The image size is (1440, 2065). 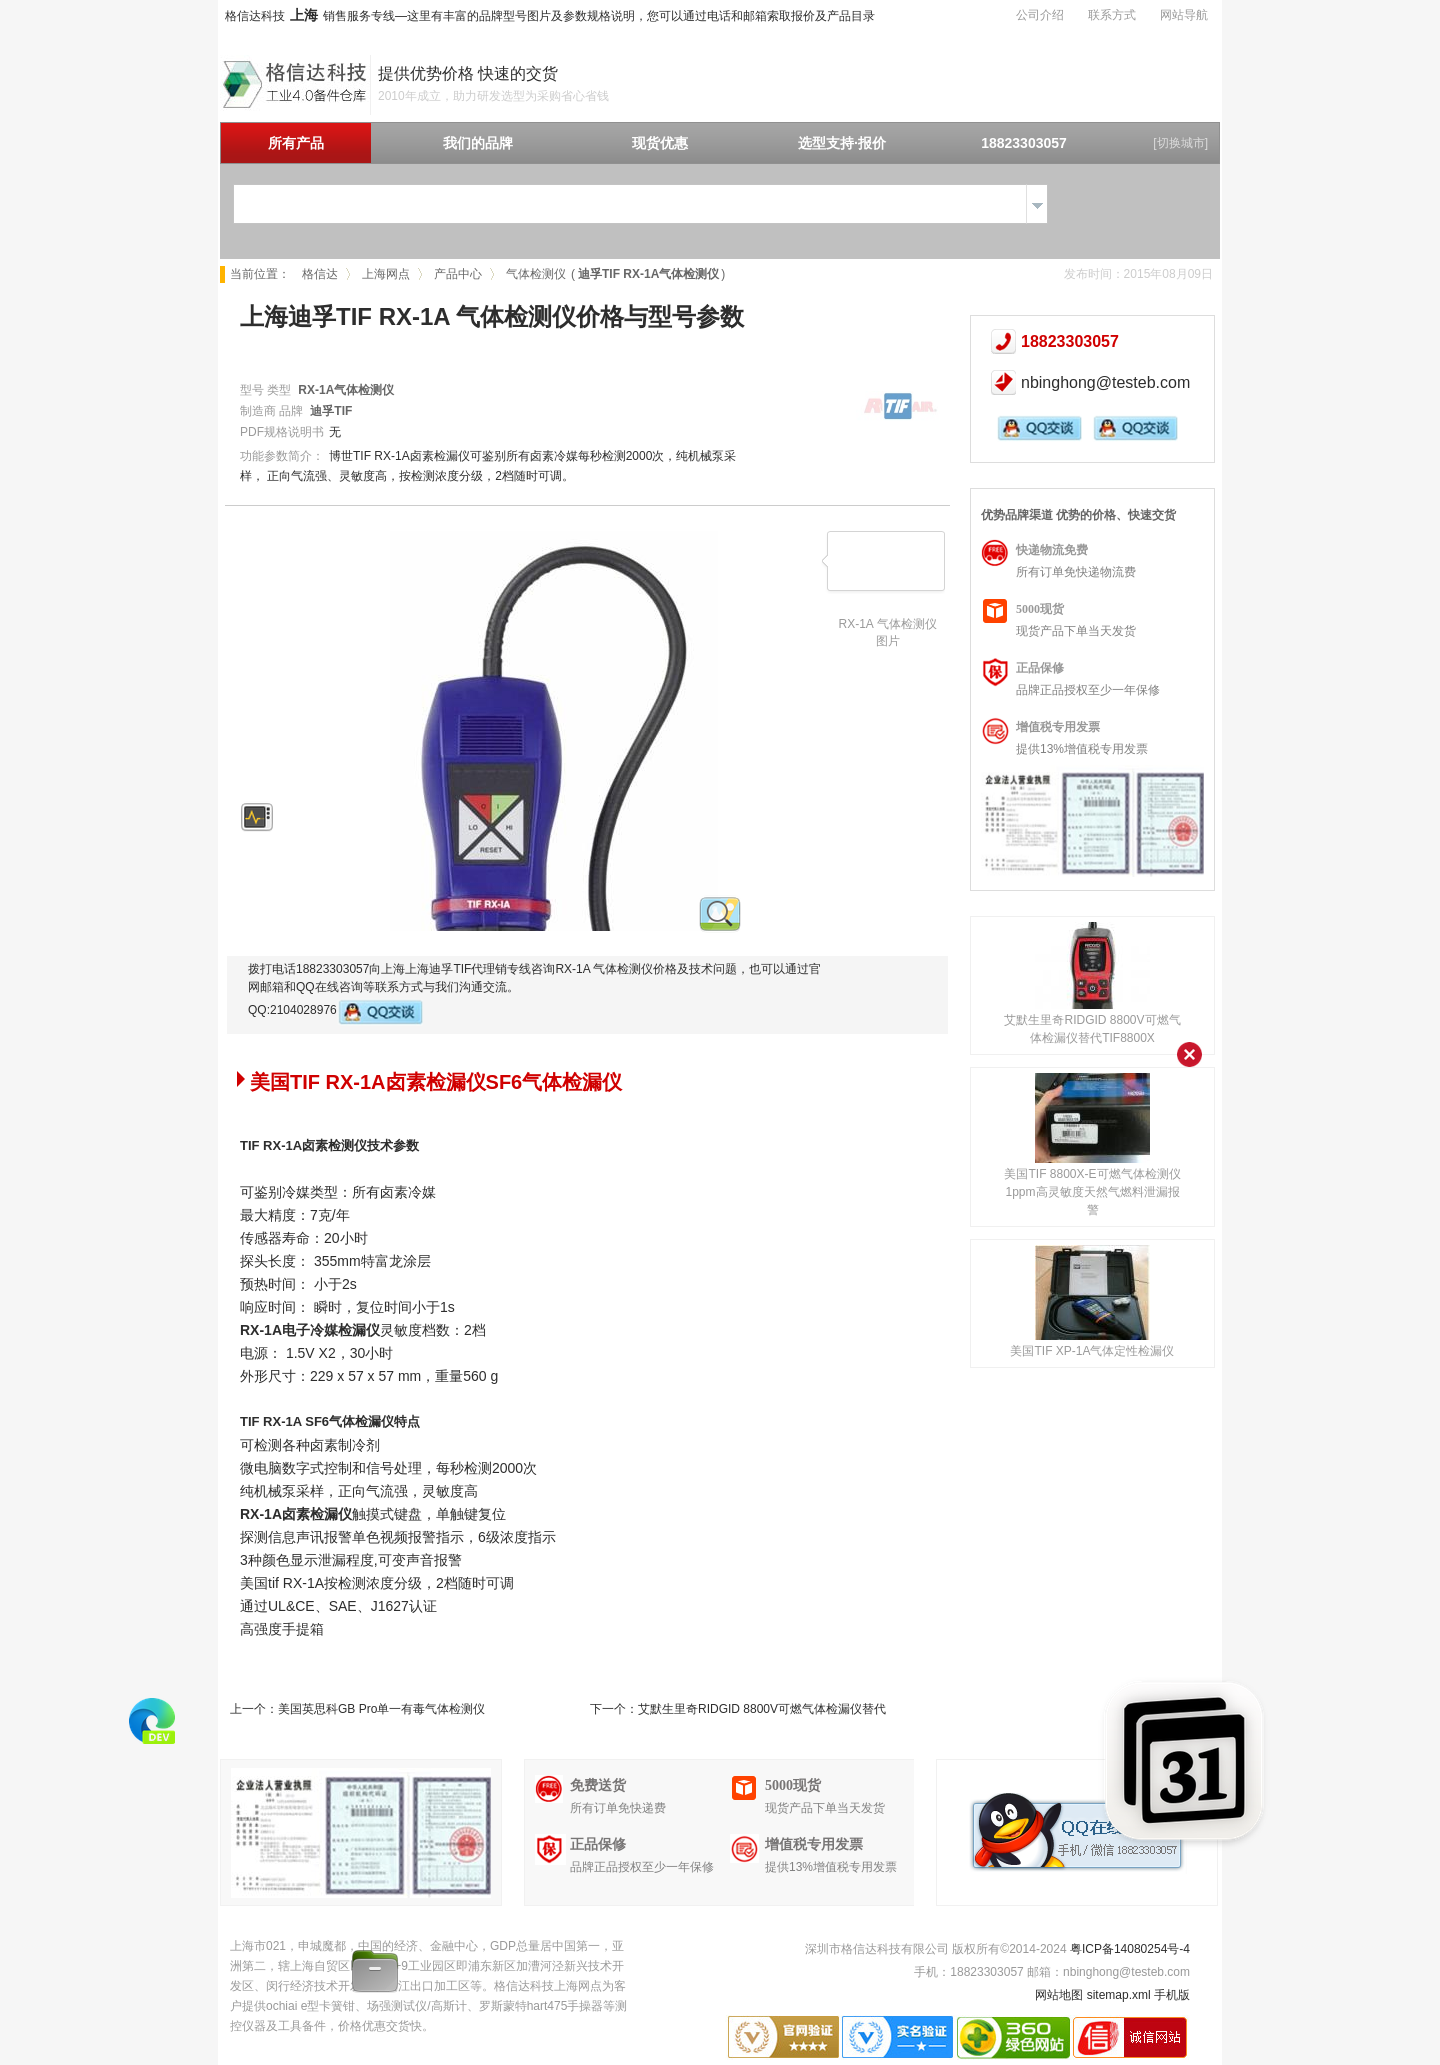 I want to click on cancel or stop the current action, so click(x=1189, y=1054).